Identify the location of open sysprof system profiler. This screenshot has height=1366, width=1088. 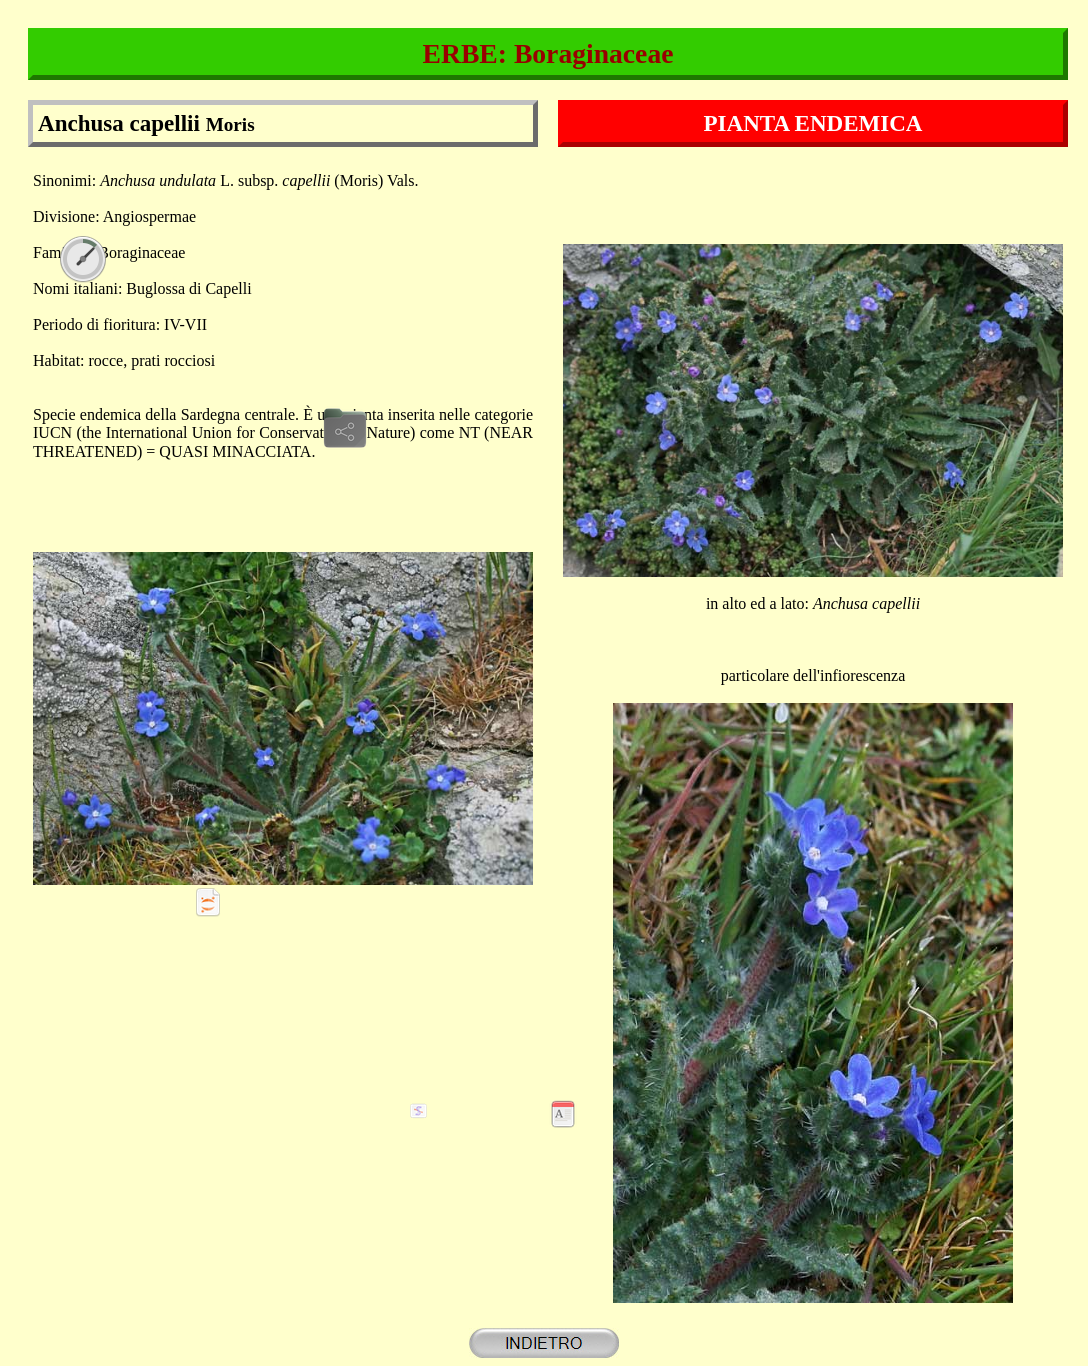
(83, 259).